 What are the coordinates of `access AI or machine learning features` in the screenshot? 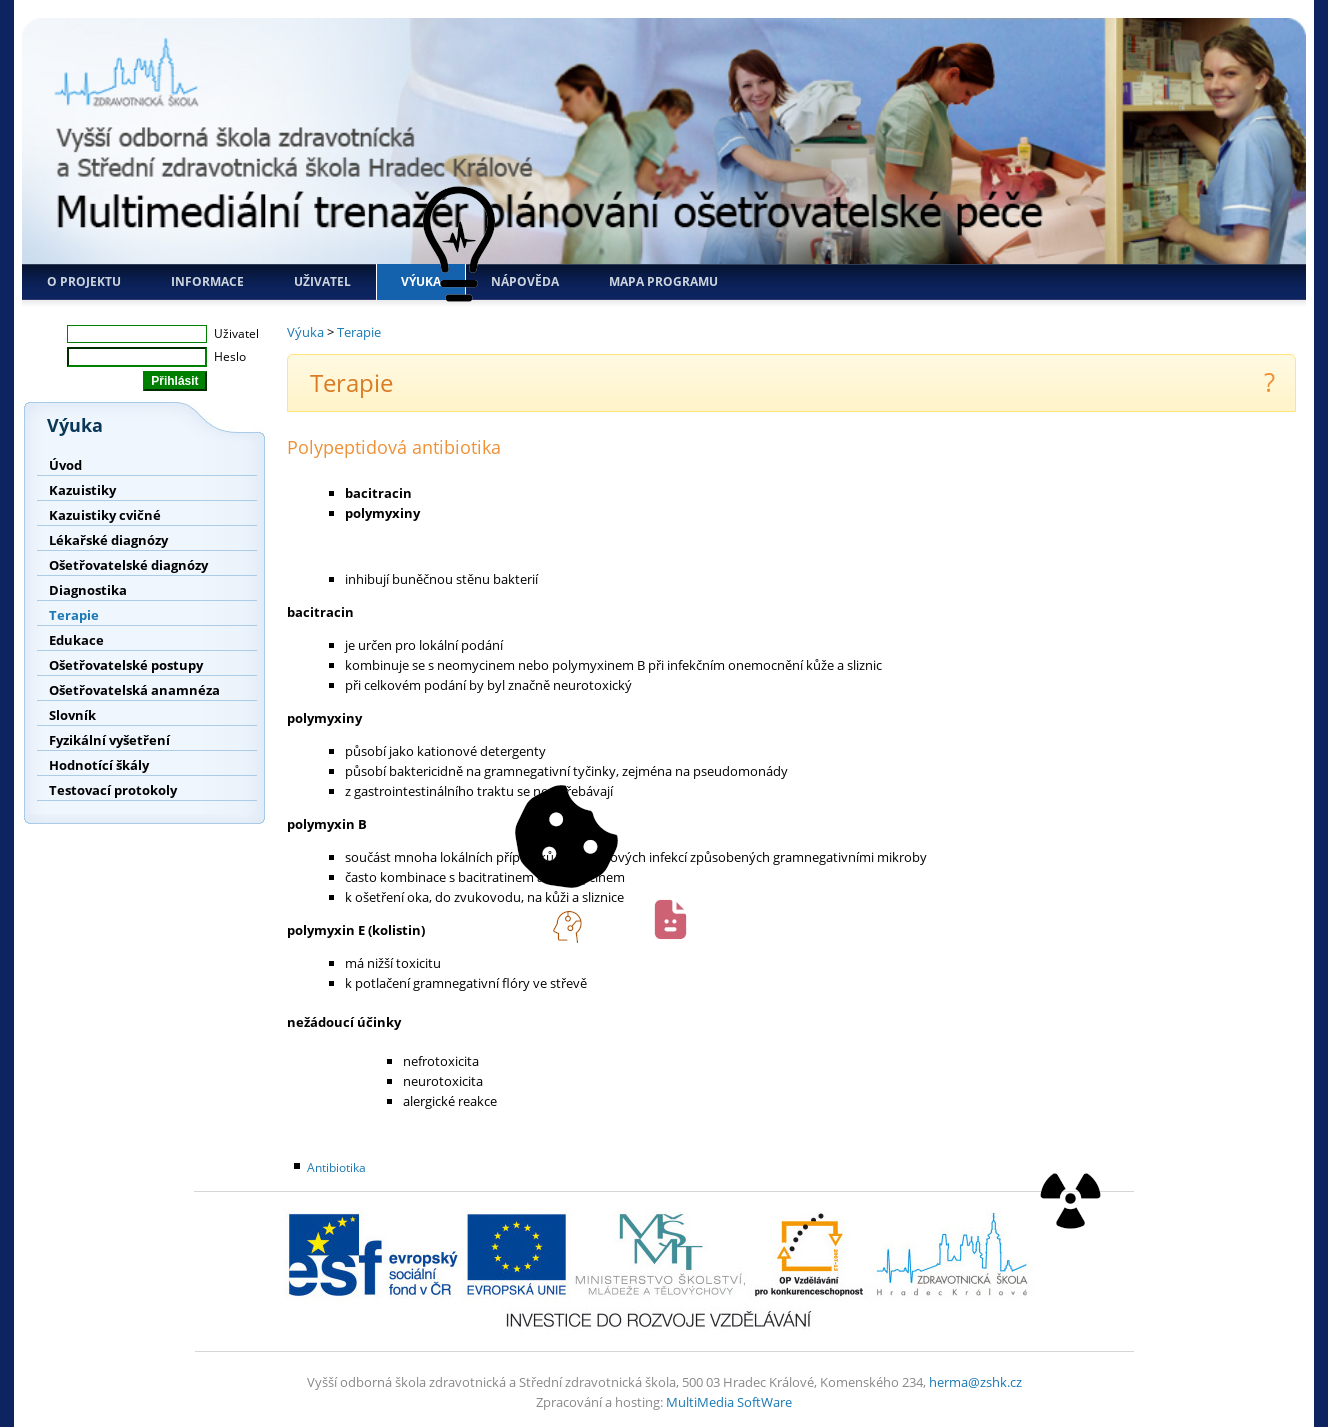 It's located at (568, 927).